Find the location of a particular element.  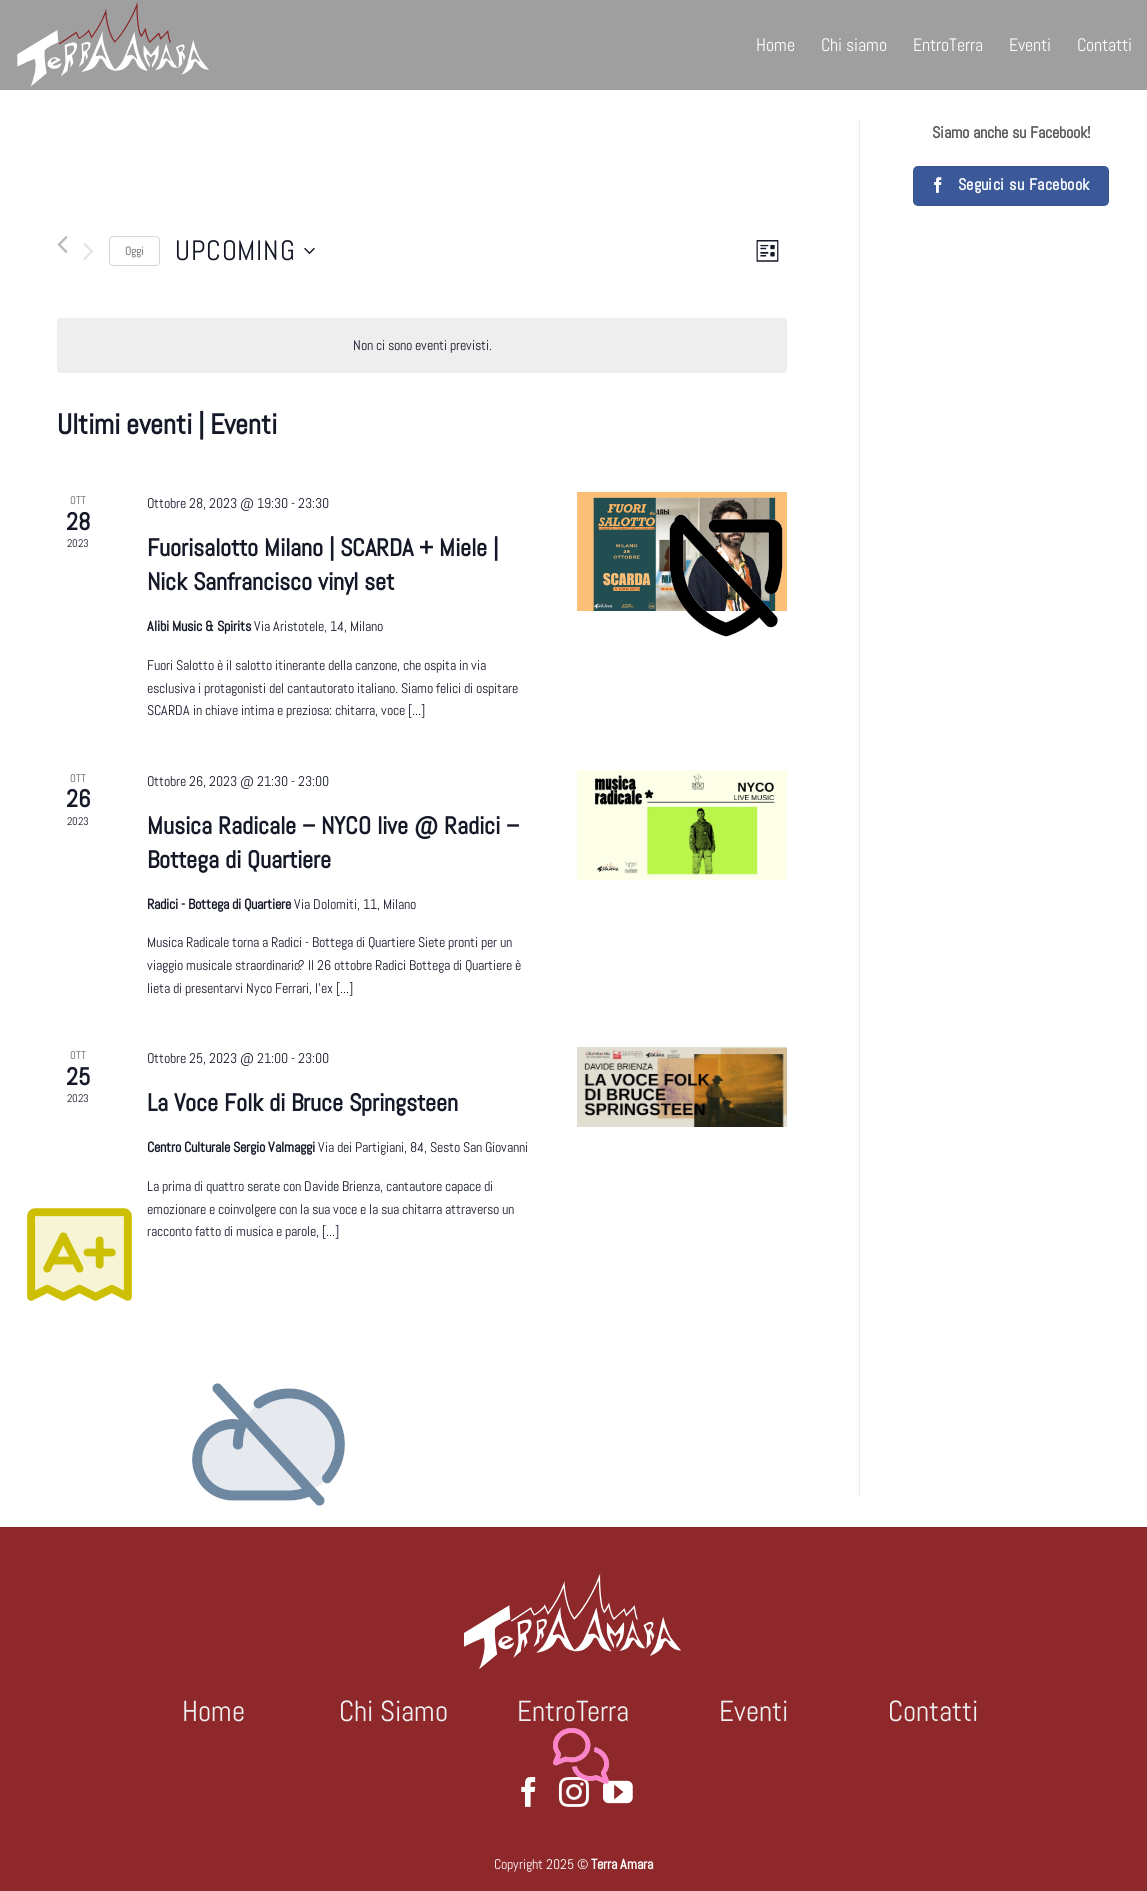

open chat or messaging is located at coordinates (581, 1756).